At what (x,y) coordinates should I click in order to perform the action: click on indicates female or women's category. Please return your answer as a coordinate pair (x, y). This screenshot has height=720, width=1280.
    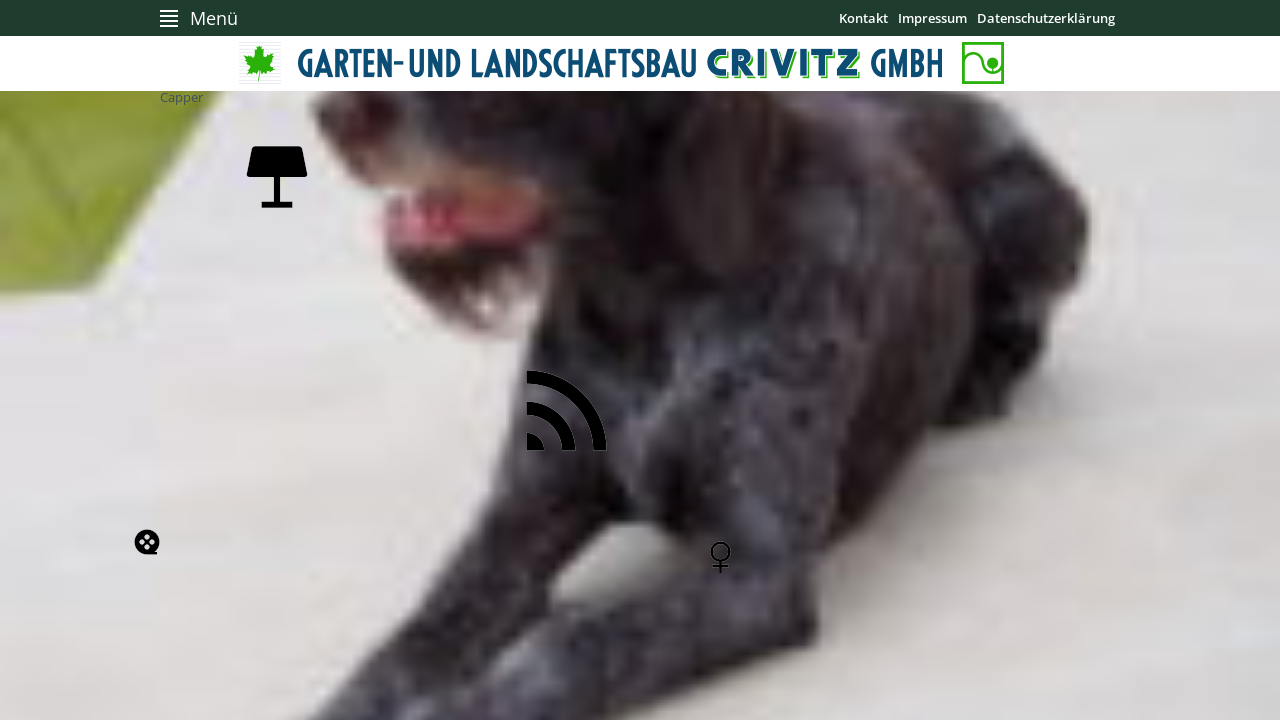
    Looking at the image, I should click on (720, 556).